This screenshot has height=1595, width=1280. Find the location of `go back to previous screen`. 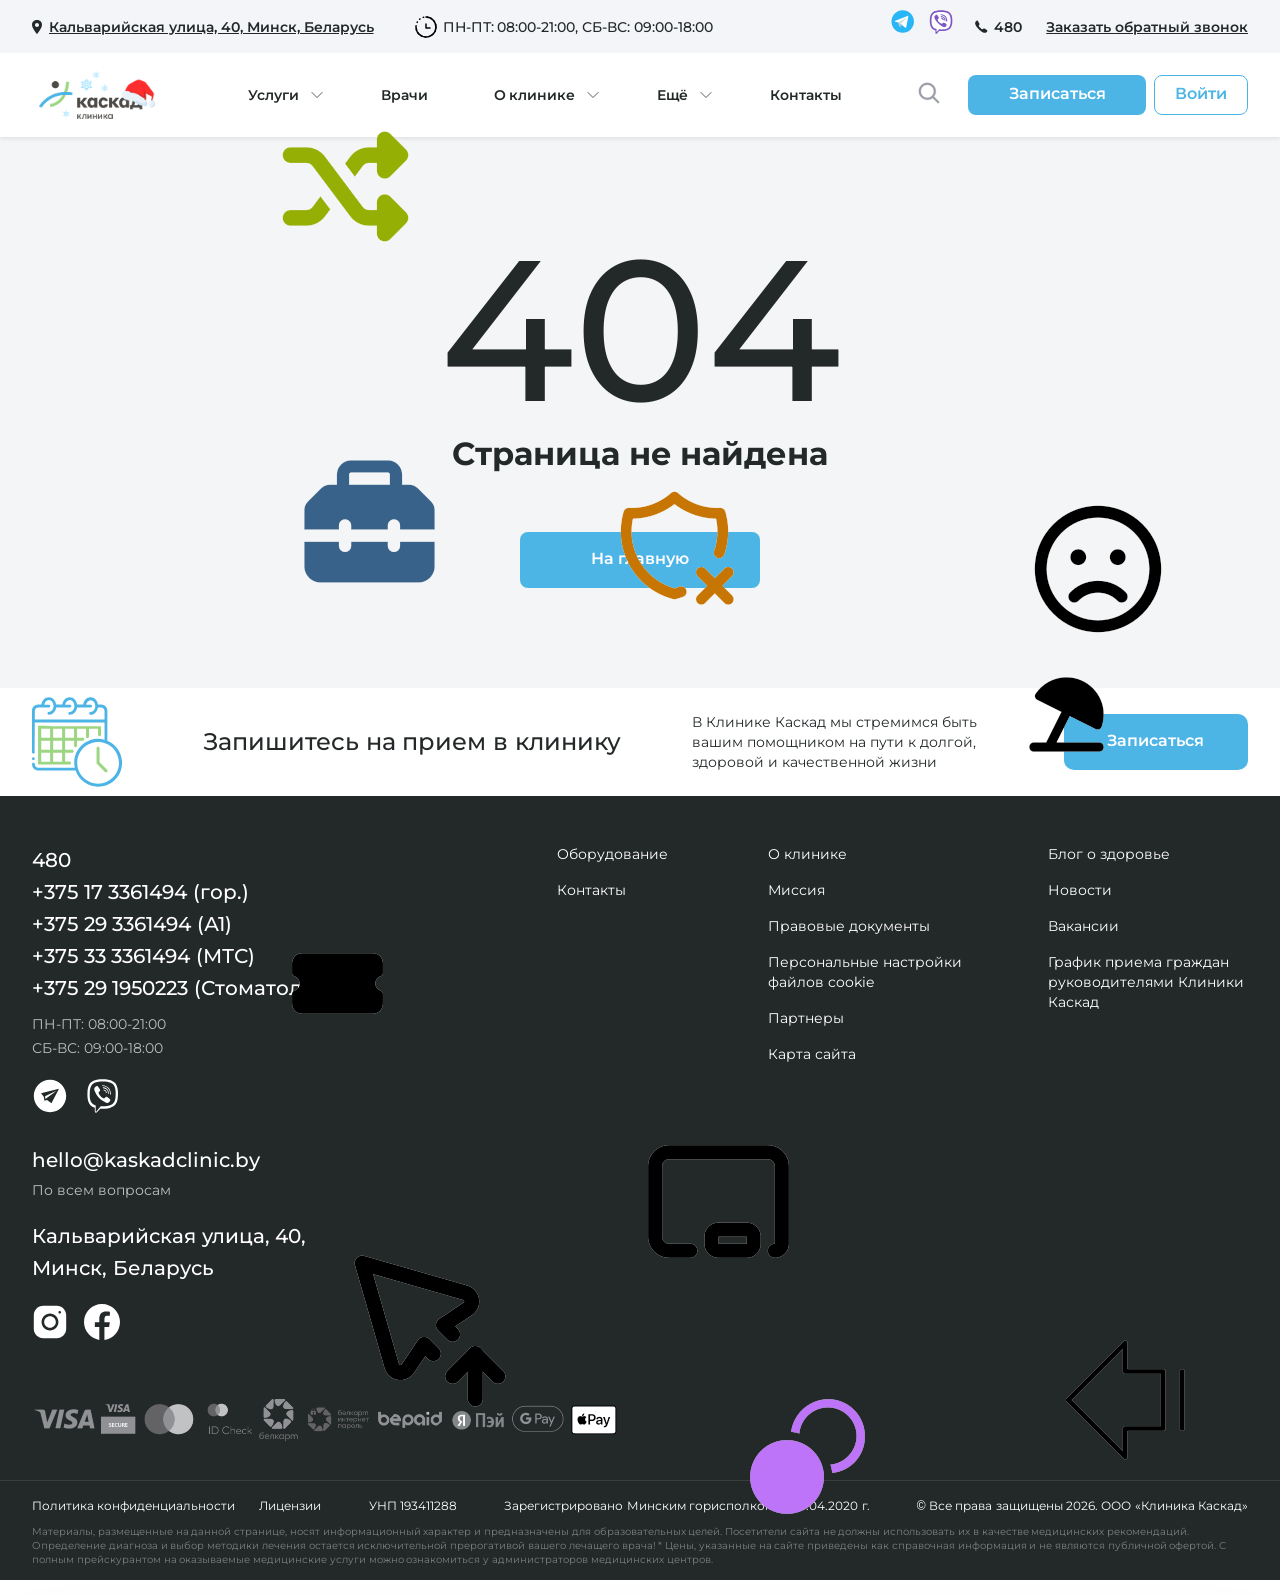

go back to previous screen is located at coordinates (1130, 1400).